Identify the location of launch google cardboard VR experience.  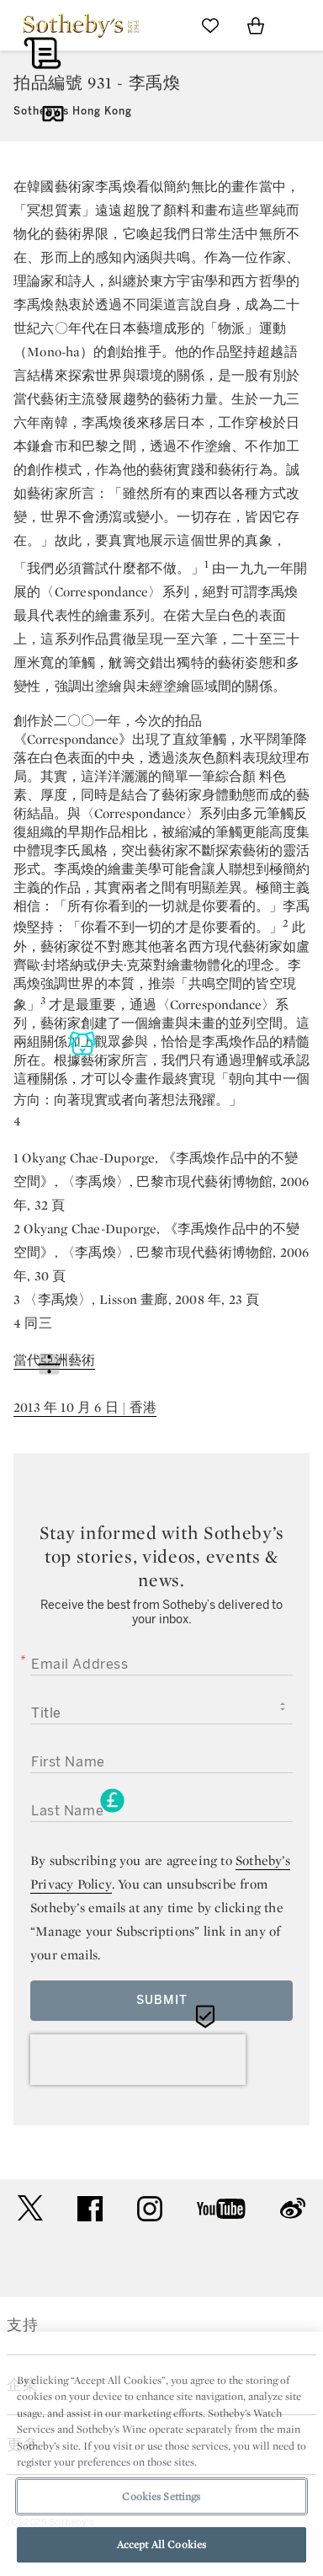
(53, 114).